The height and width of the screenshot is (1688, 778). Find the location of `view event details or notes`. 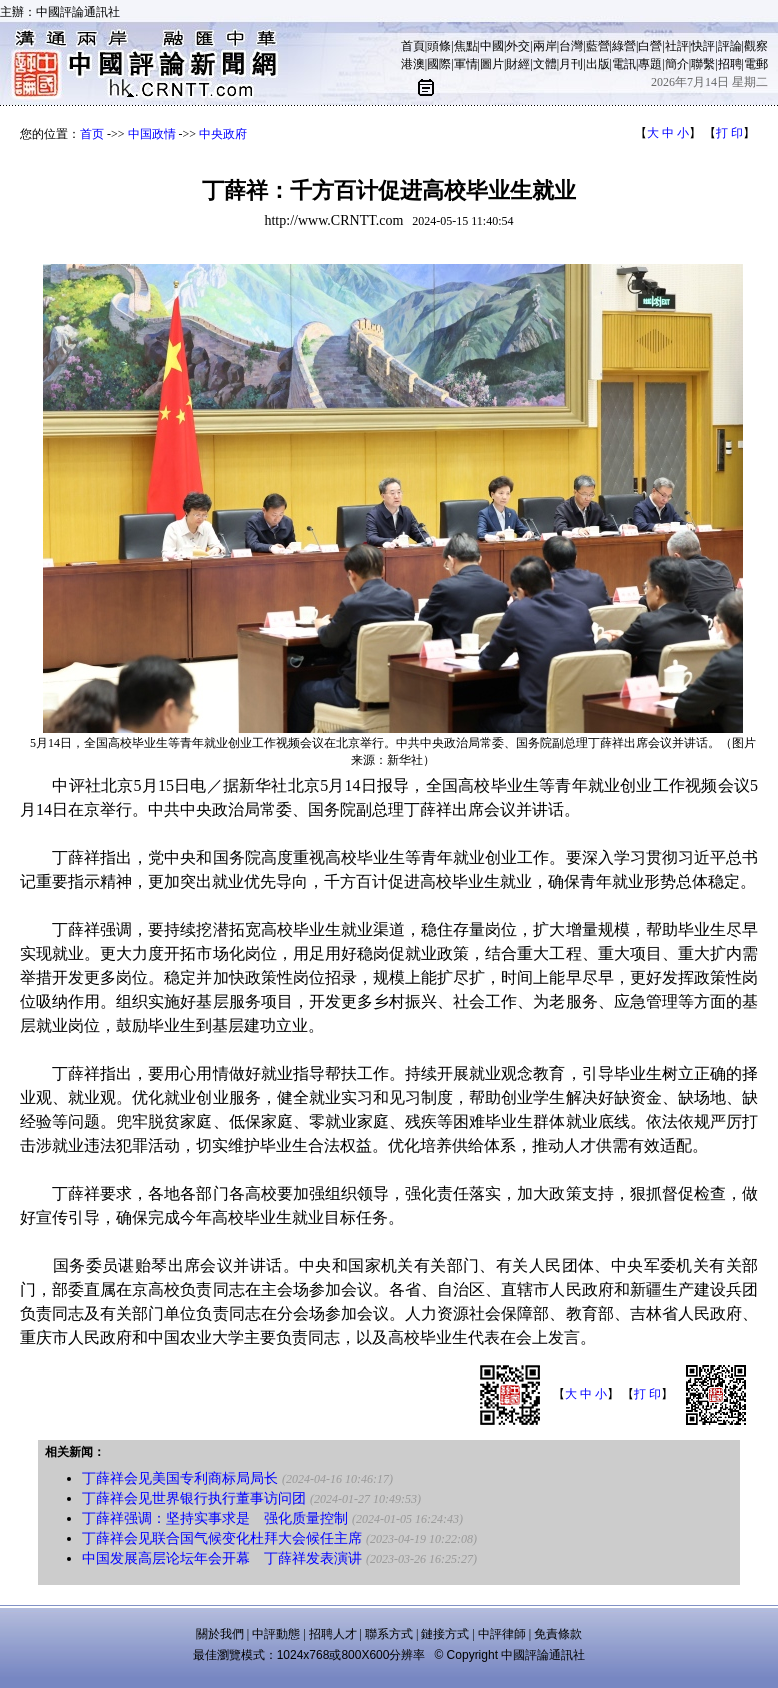

view event details or notes is located at coordinates (426, 88).